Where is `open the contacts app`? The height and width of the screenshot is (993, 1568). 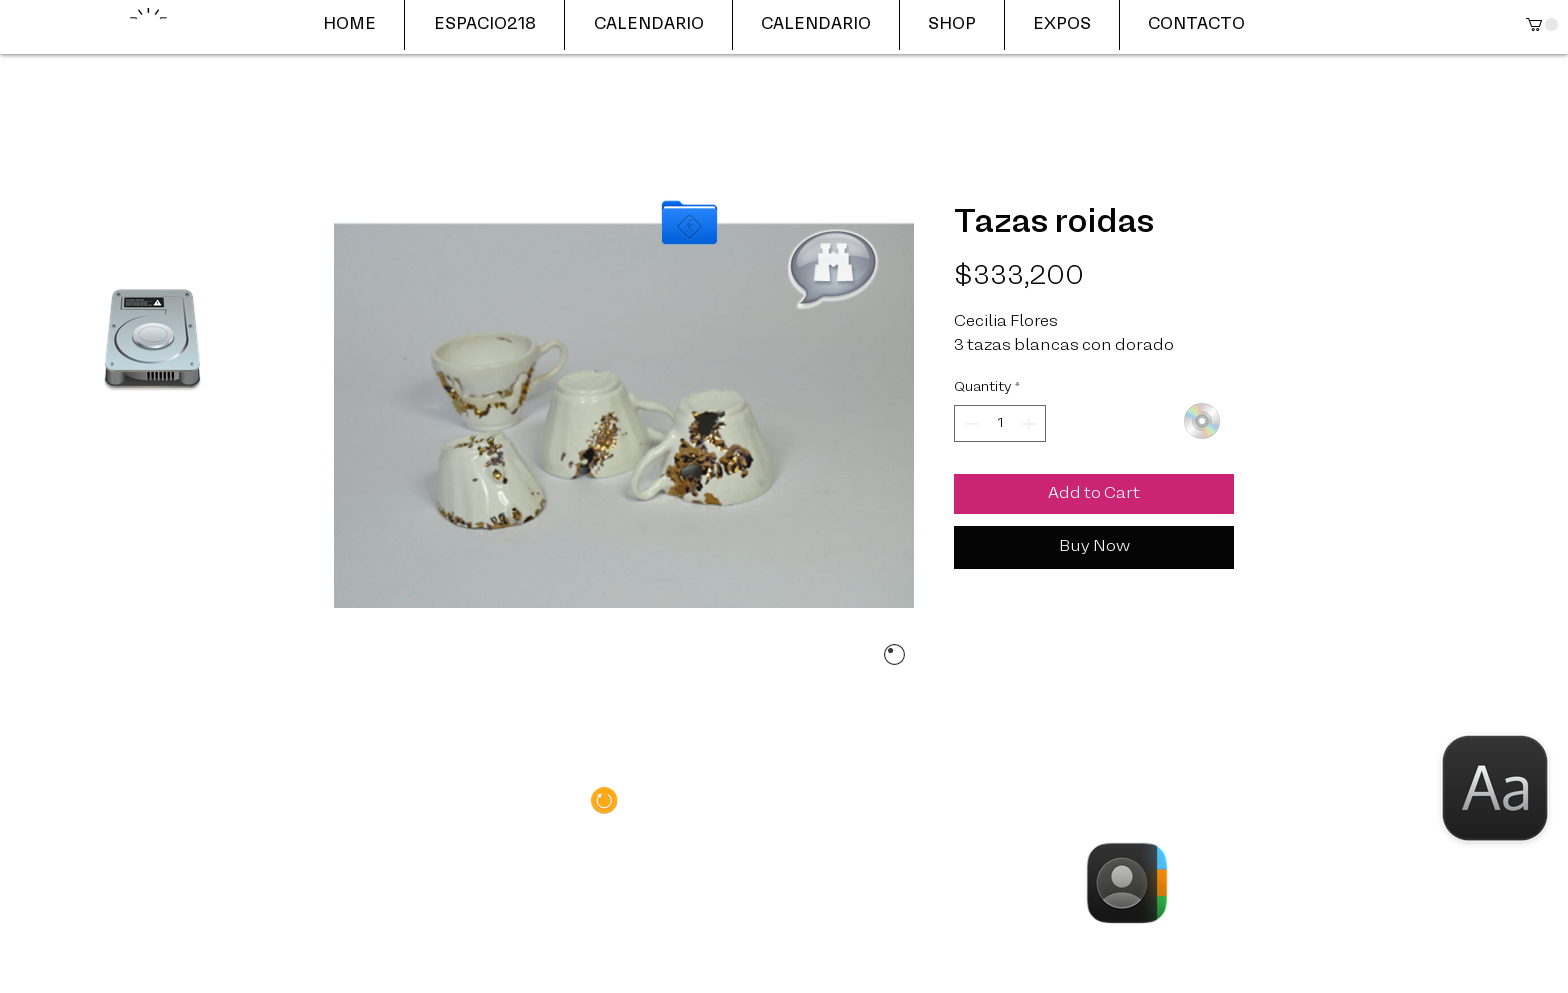
open the contacts app is located at coordinates (1127, 883).